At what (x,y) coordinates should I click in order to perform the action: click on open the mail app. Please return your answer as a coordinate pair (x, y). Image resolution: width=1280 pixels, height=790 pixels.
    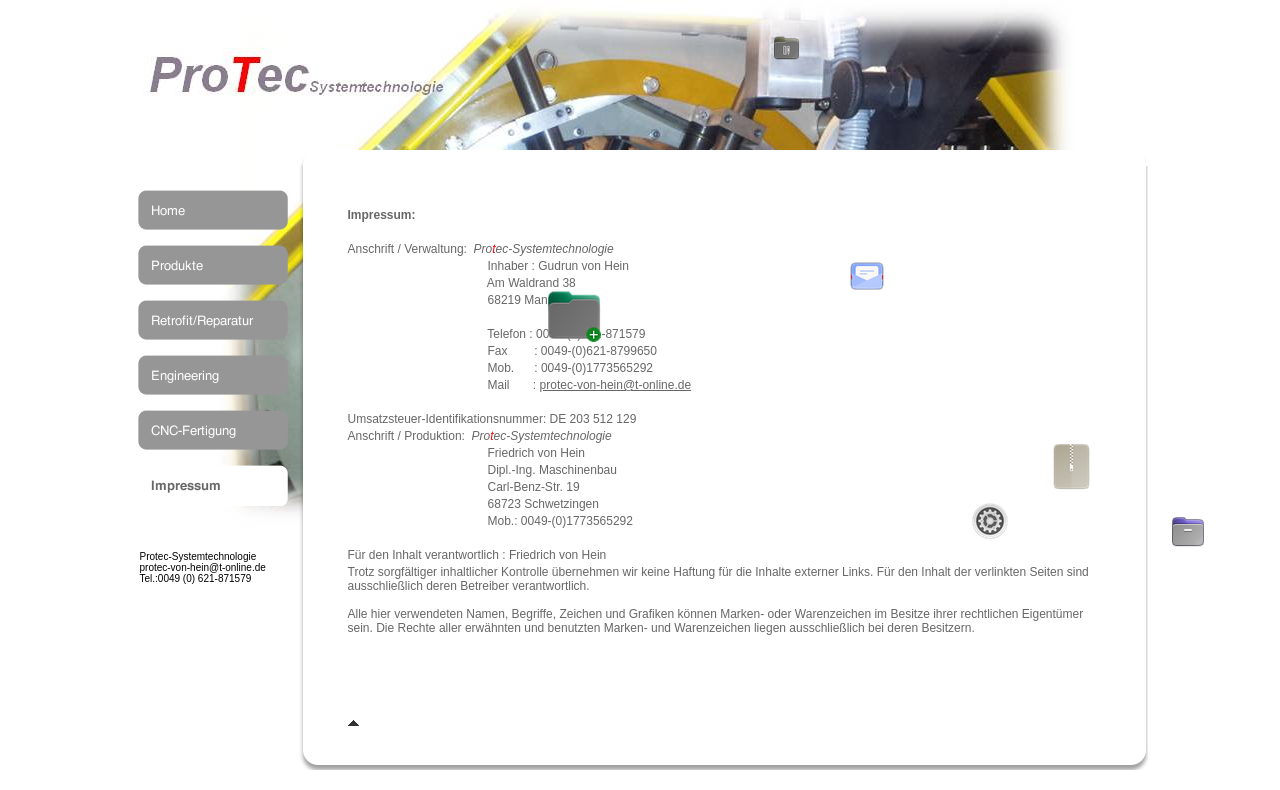
    Looking at the image, I should click on (867, 276).